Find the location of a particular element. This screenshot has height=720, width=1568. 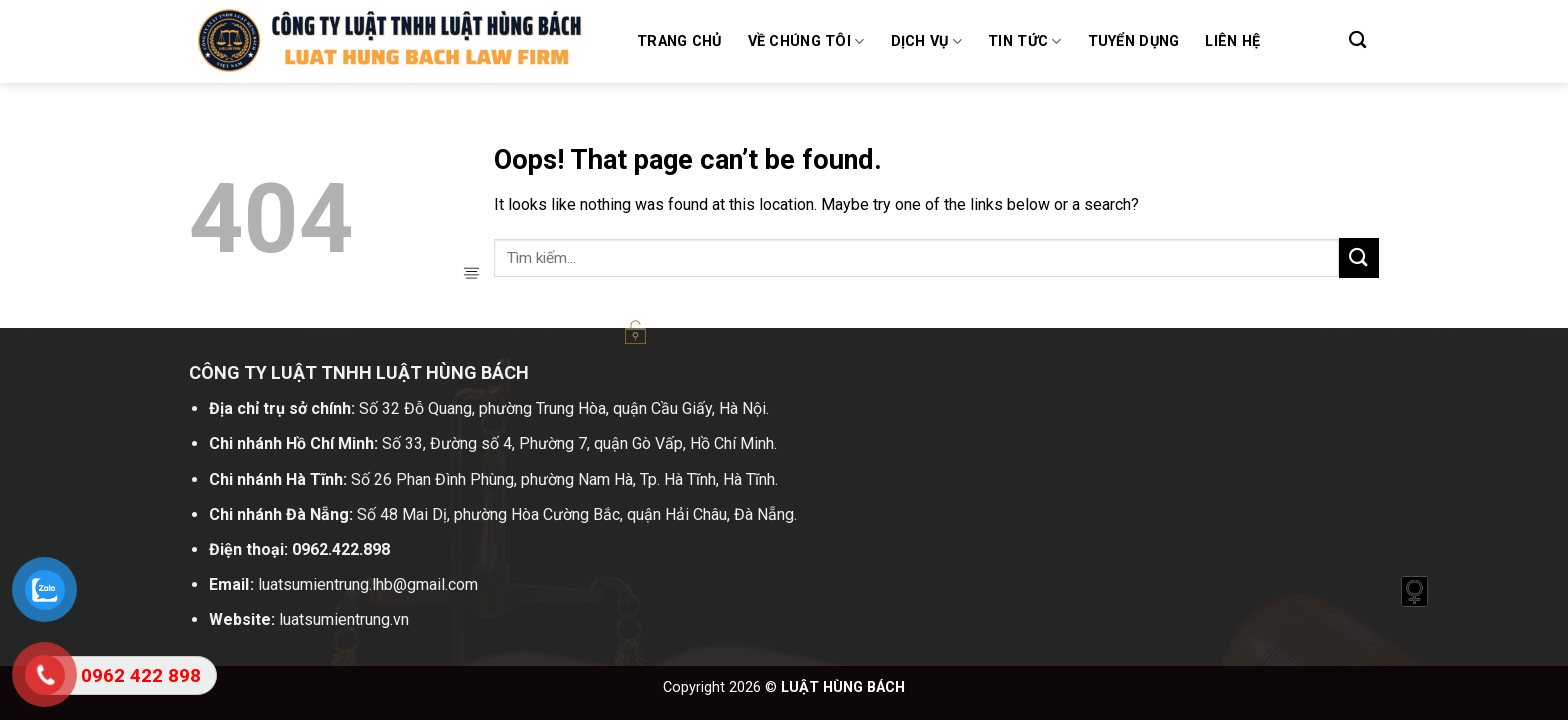

center align text is located at coordinates (471, 273).